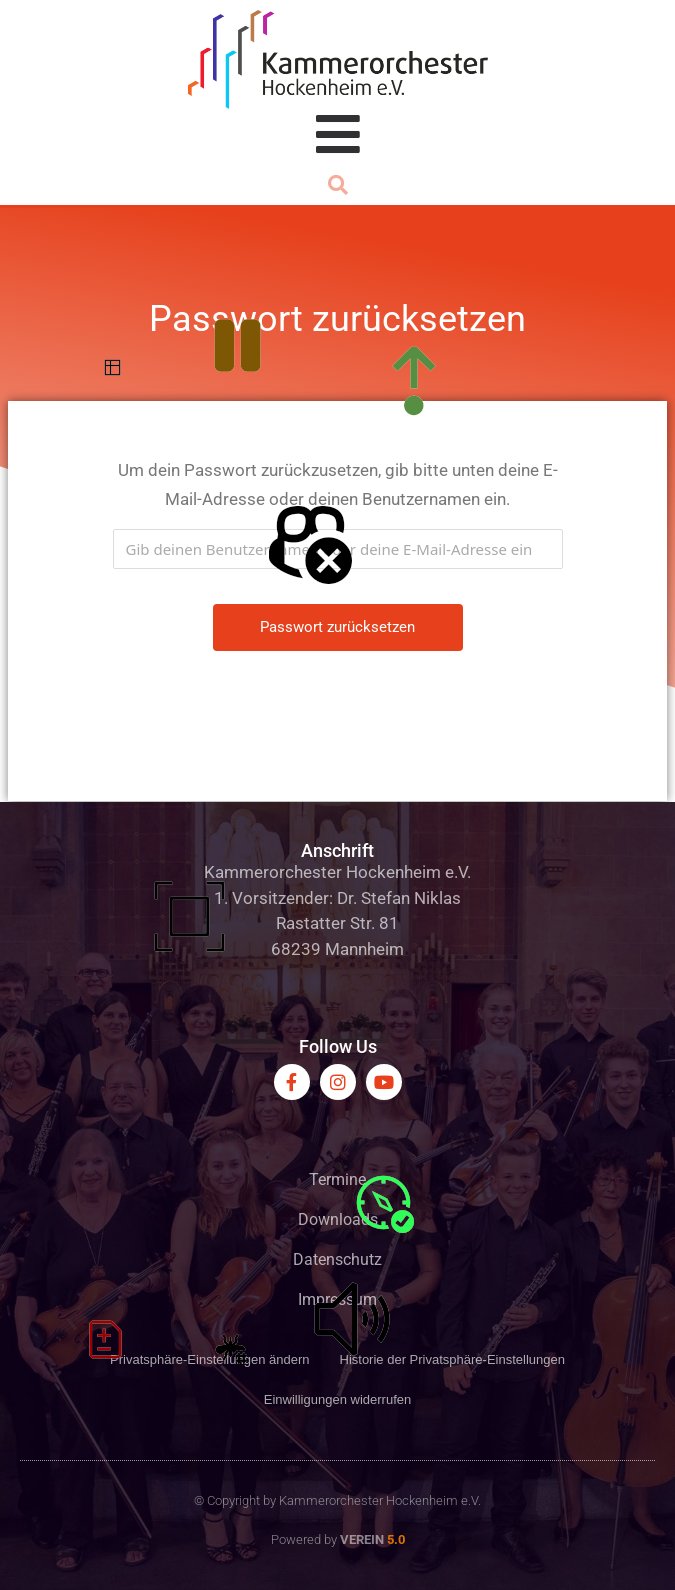 Image resolution: width=675 pixels, height=1590 pixels. Describe the element at coordinates (352, 1320) in the screenshot. I see `unmute audio or restore sound` at that location.